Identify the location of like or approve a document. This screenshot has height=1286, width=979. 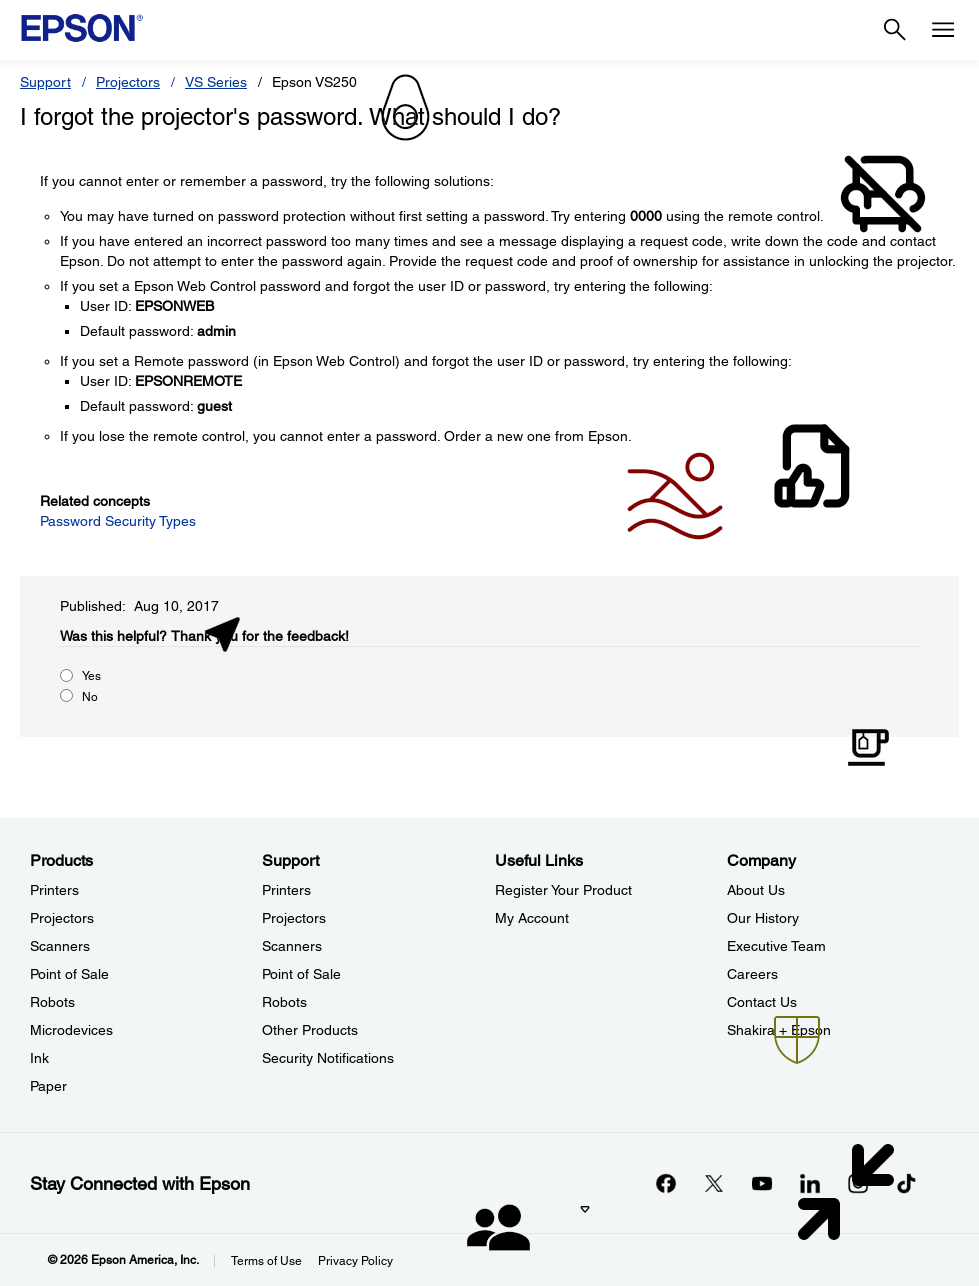
(816, 466).